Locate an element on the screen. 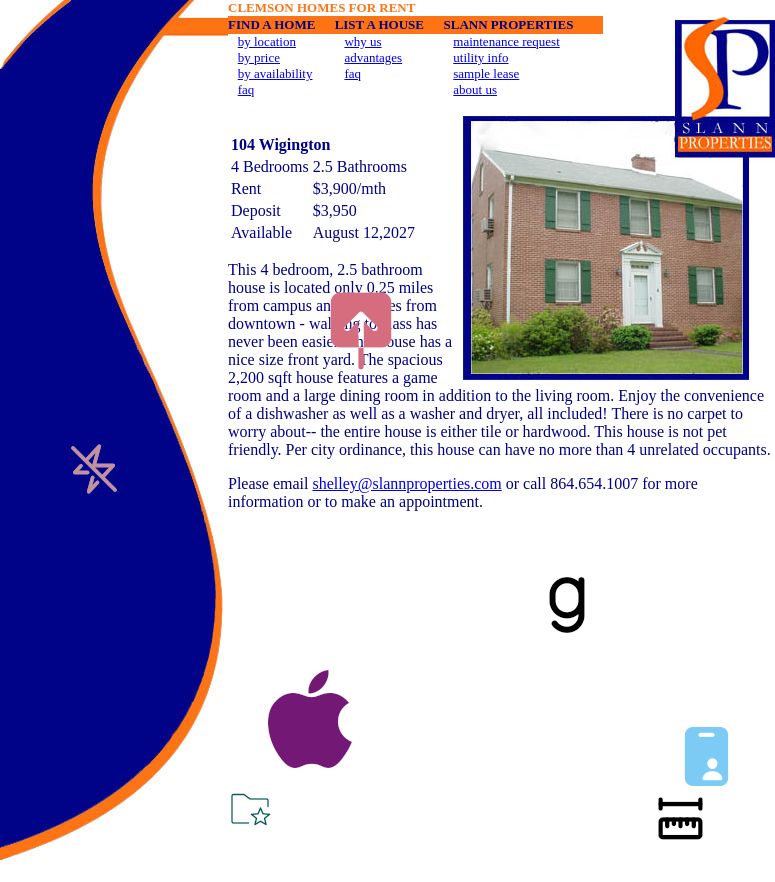 Image resolution: width=775 pixels, height=882 pixels. access your starred or favorite folders is located at coordinates (250, 808).